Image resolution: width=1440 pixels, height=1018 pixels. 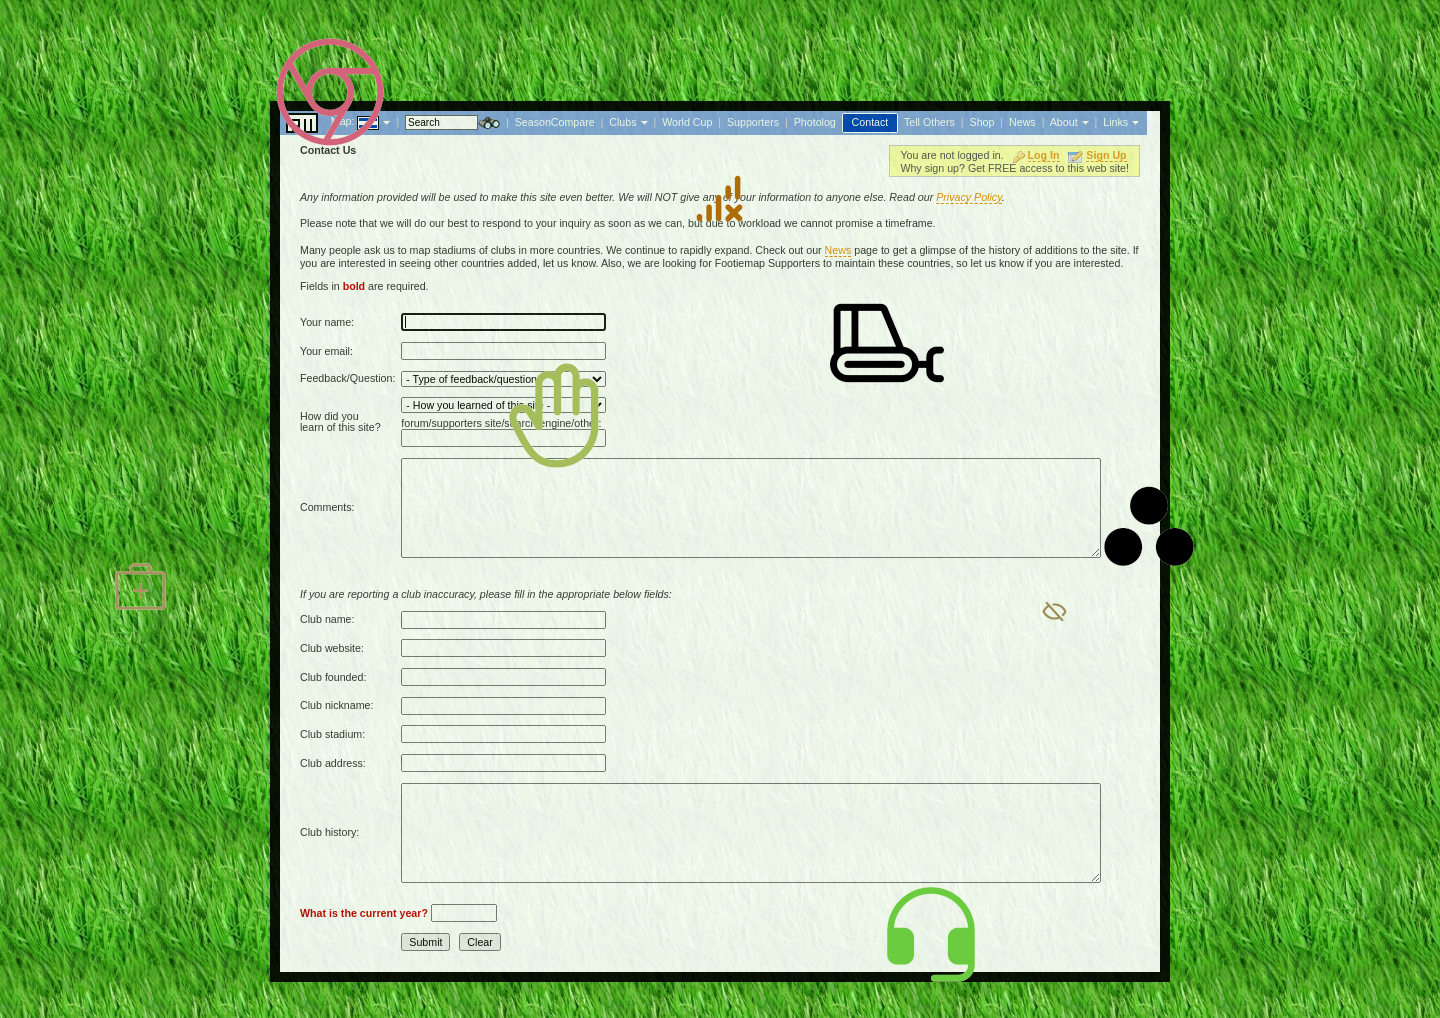 I want to click on construction or building in progress, so click(x=887, y=343).